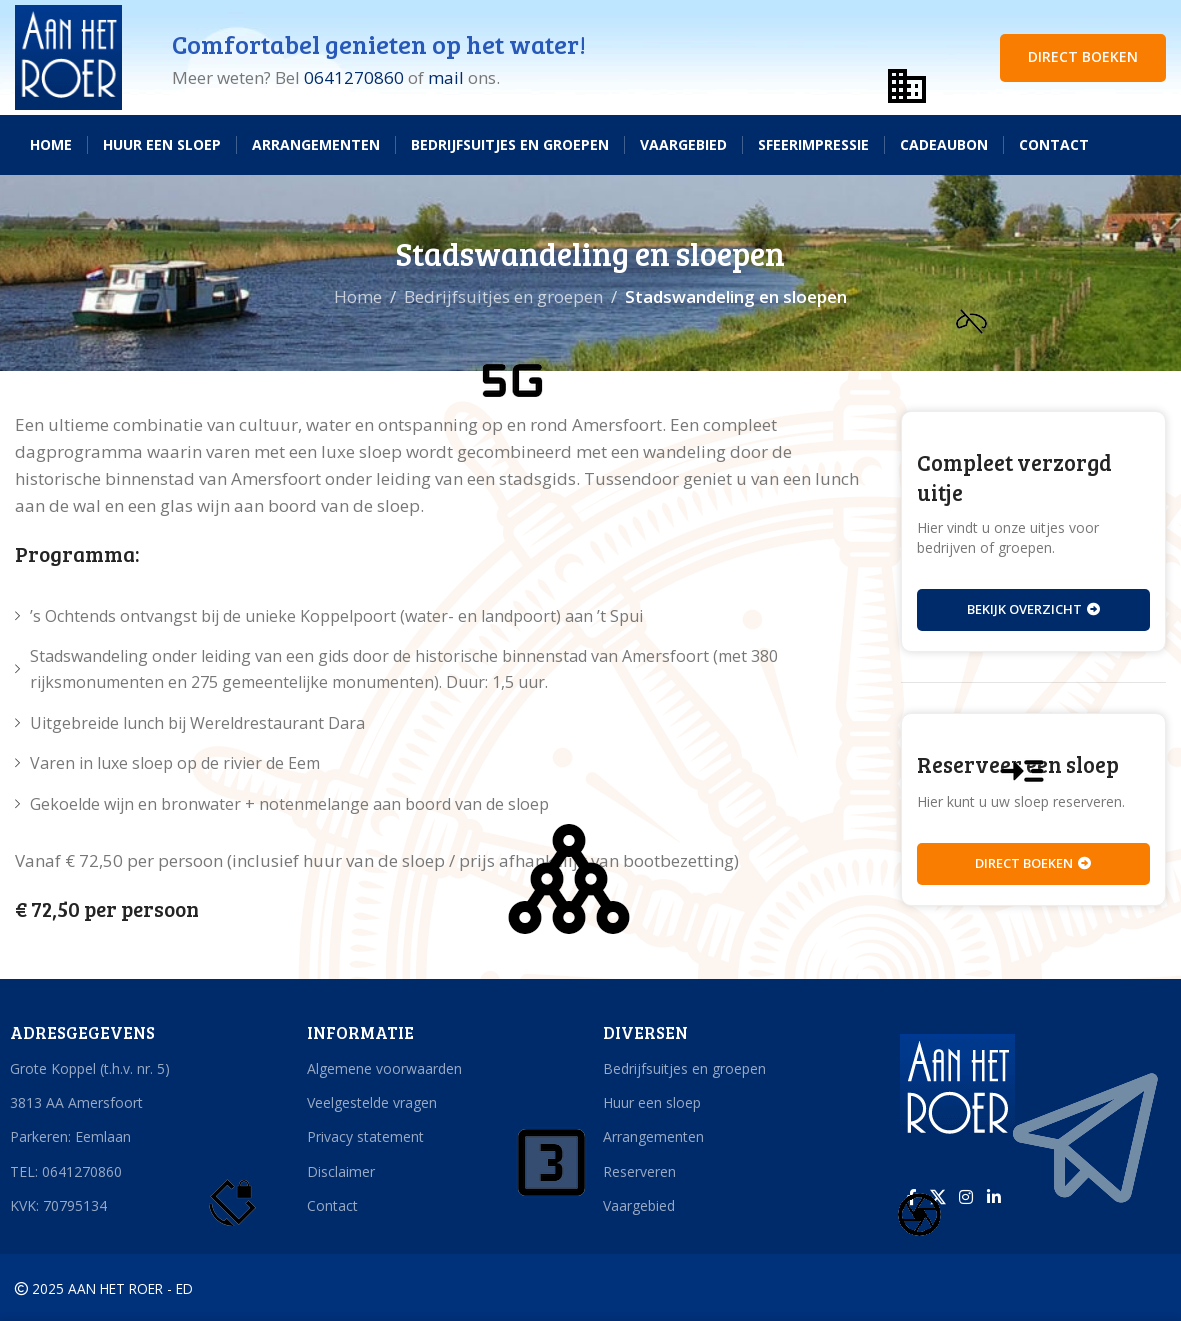 The image size is (1181, 1321). Describe the element at coordinates (1090, 1140) in the screenshot. I see `open Telegram messaging app` at that location.